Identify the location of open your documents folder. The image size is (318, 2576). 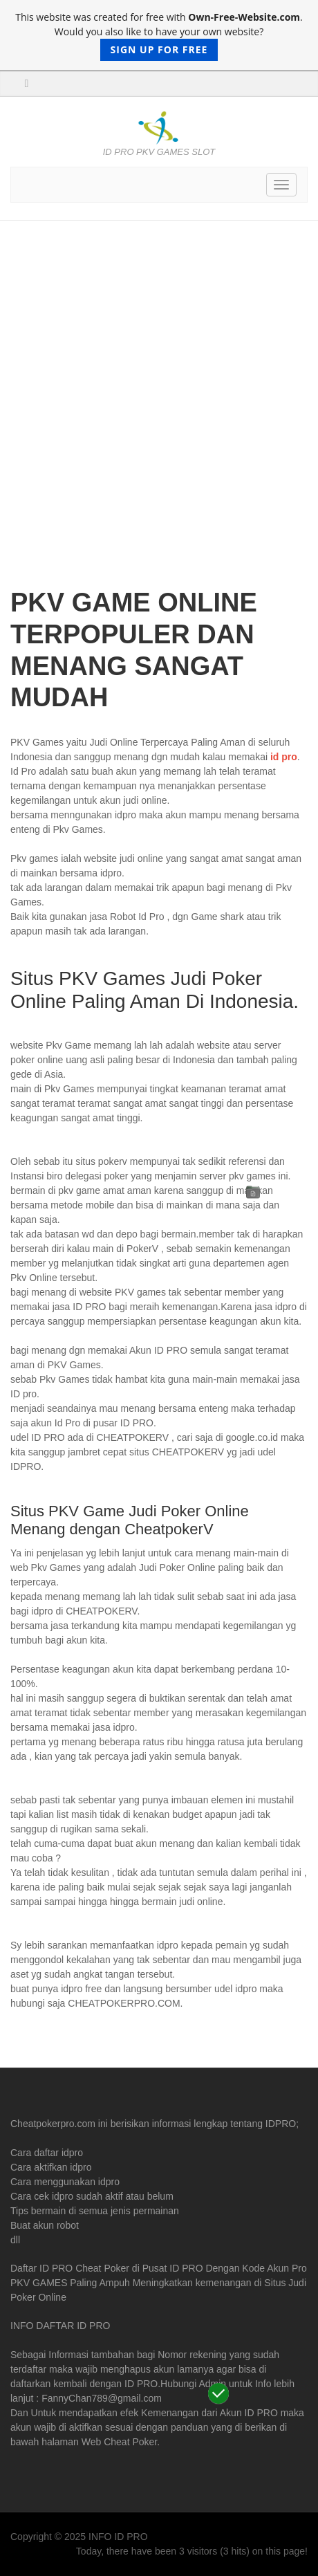
(253, 1192).